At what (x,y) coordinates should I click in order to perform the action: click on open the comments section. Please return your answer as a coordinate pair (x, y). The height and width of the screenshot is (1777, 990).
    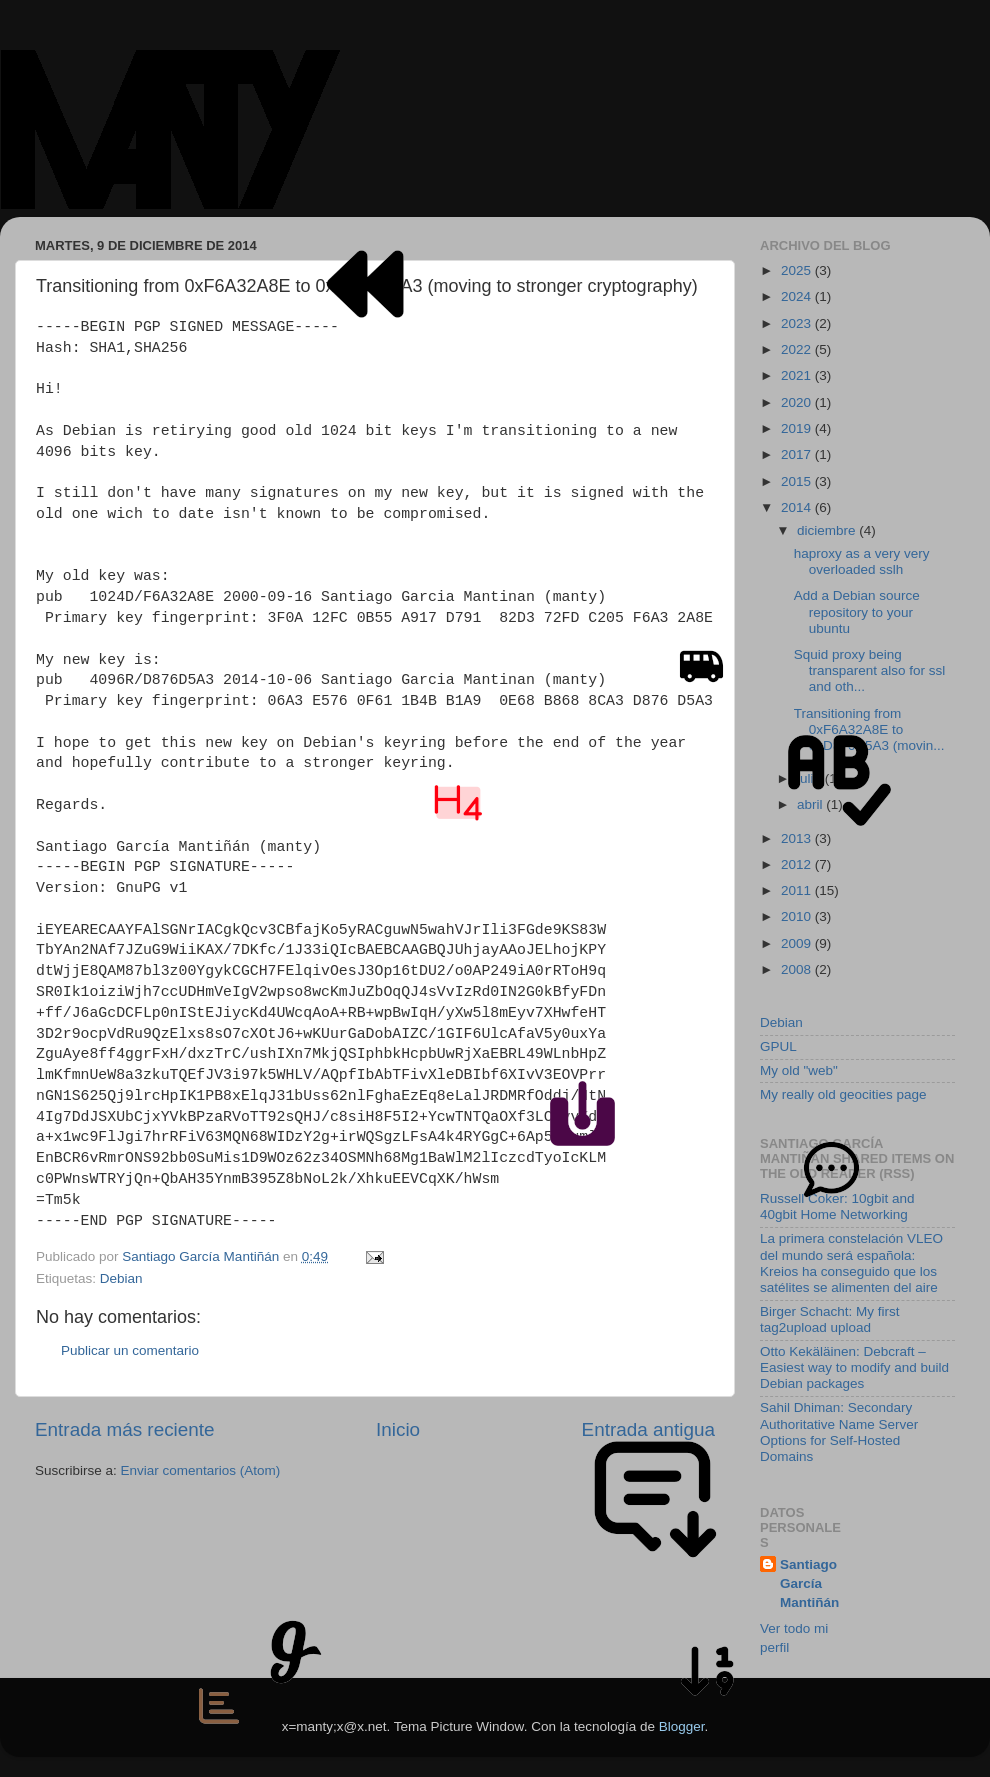
    Looking at the image, I should click on (831, 1169).